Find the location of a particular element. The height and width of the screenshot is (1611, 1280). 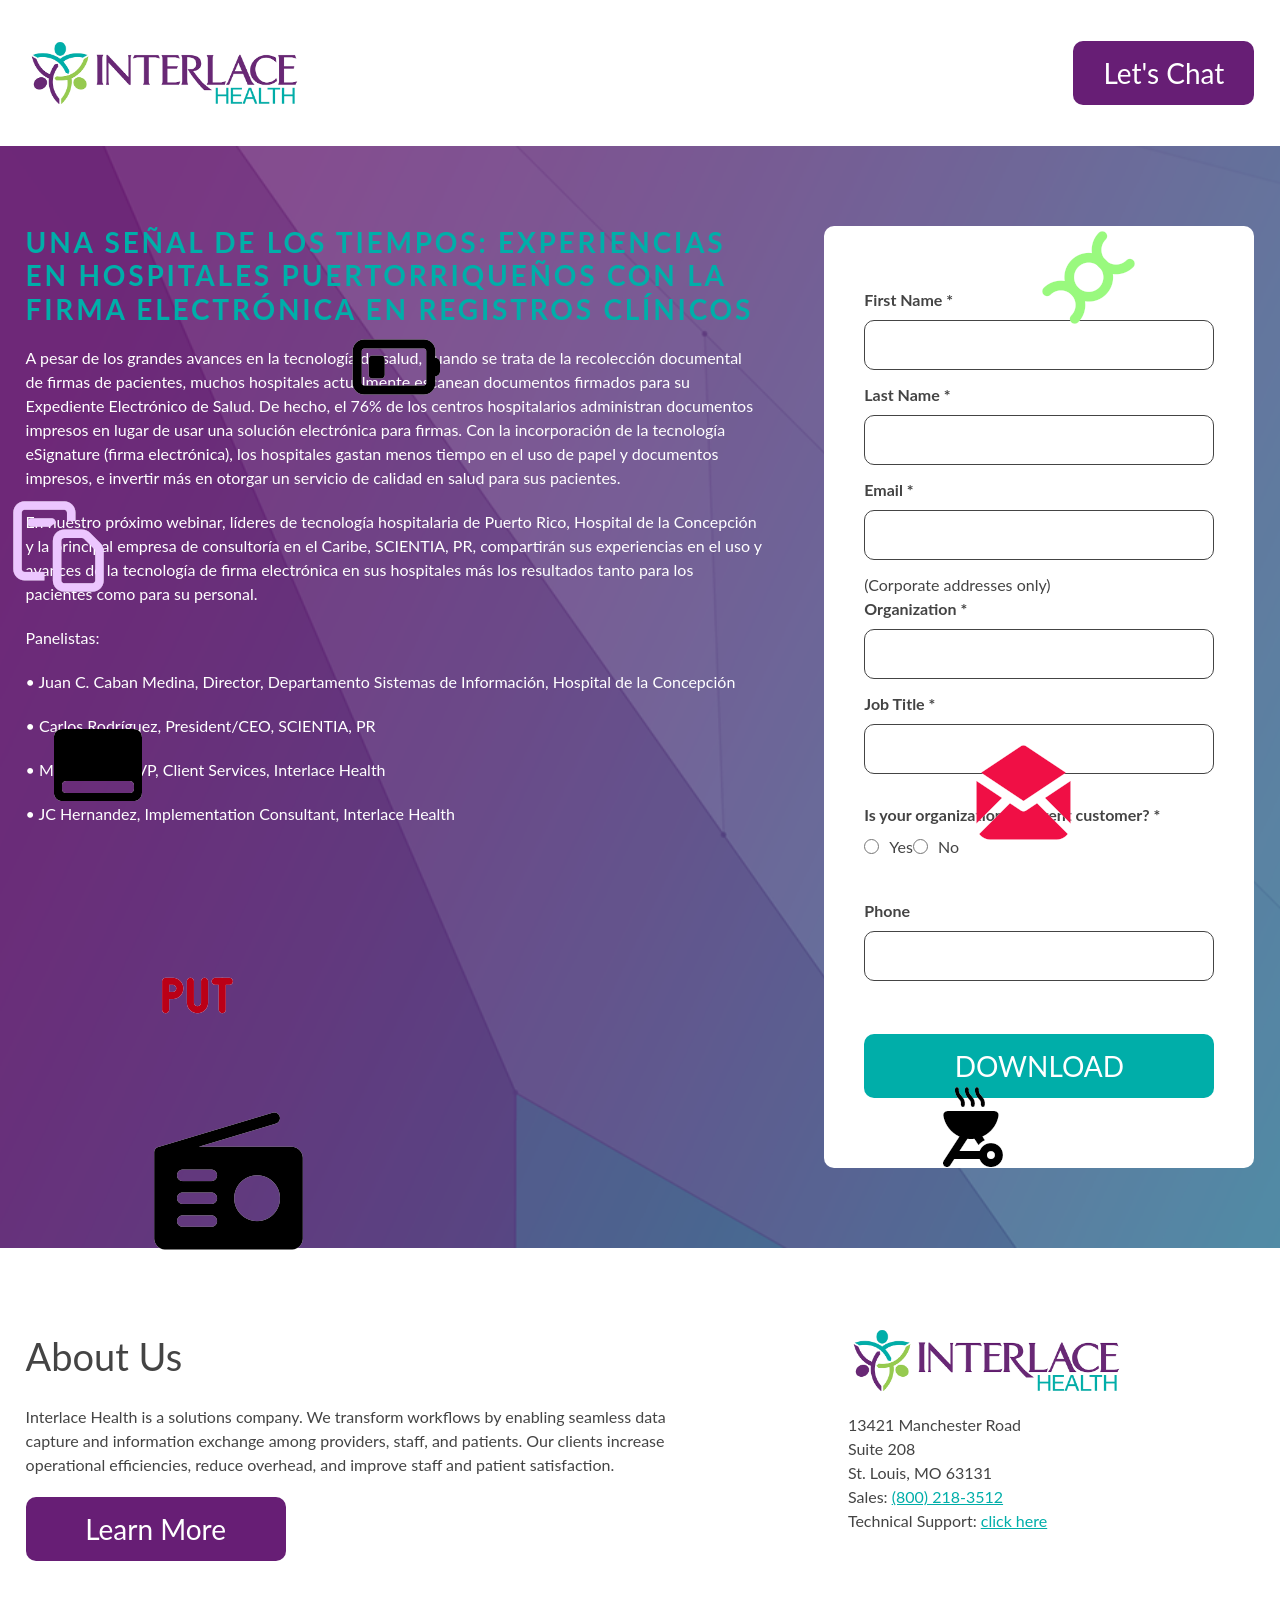

access outdoor grilling or barbecue features is located at coordinates (971, 1127).